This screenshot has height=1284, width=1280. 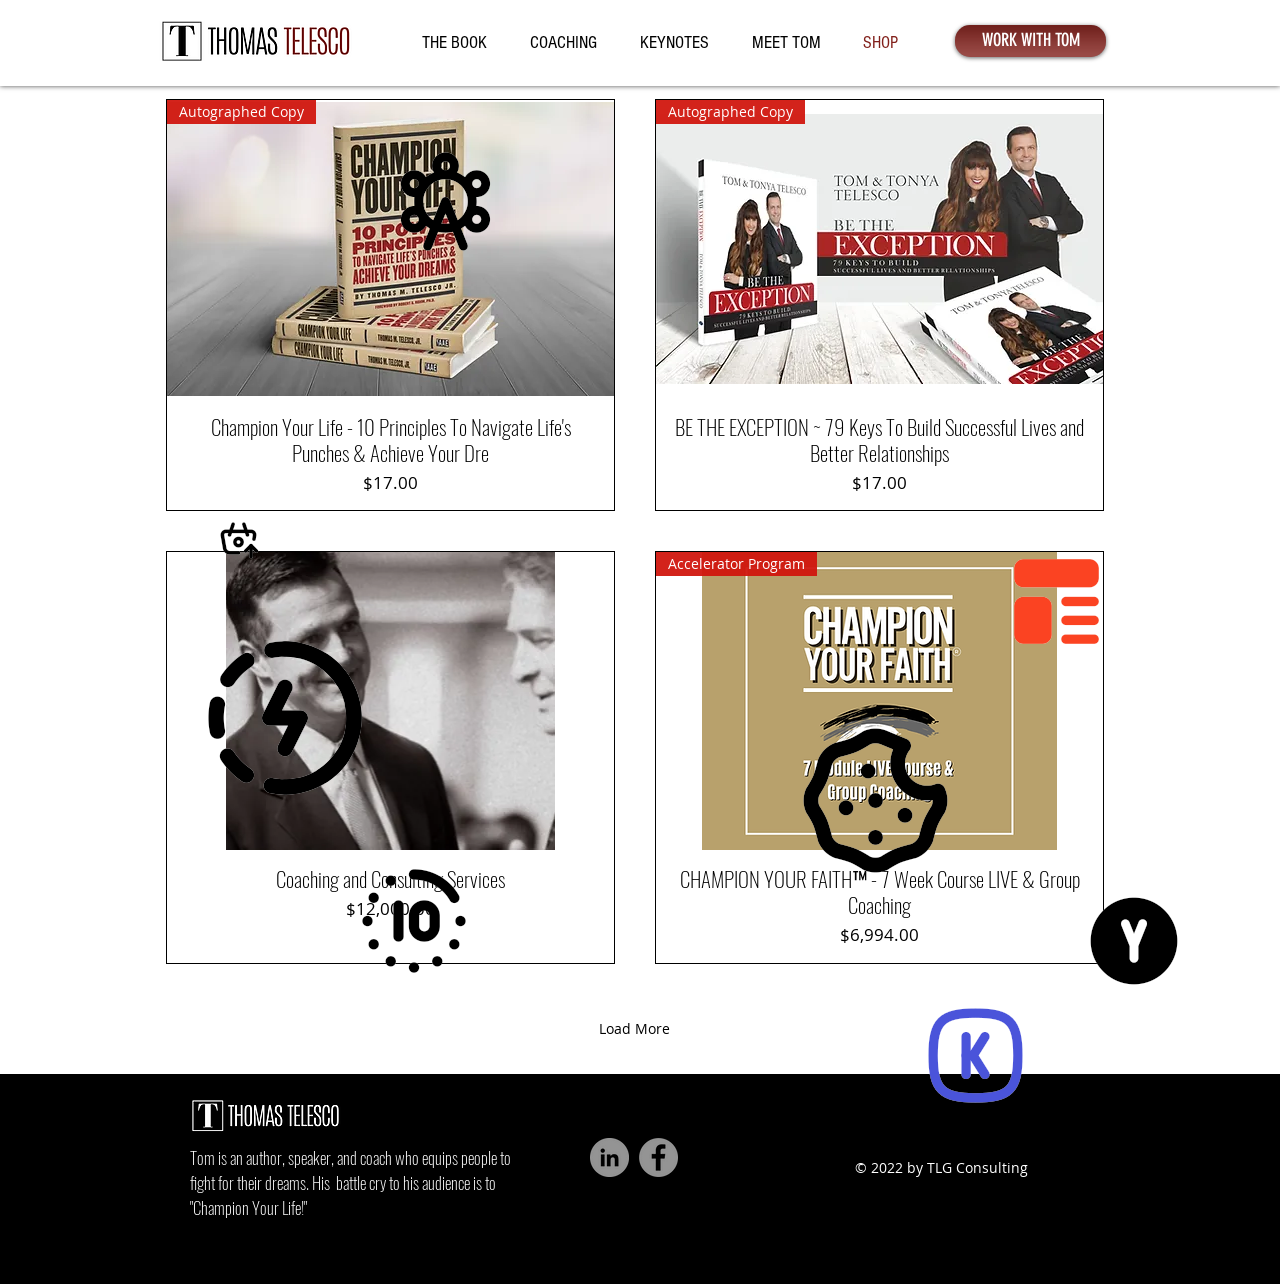 What do you see at coordinates (1056, 601) in the screenshot?
I see `access document templates` at bounding box center [1056, 601].